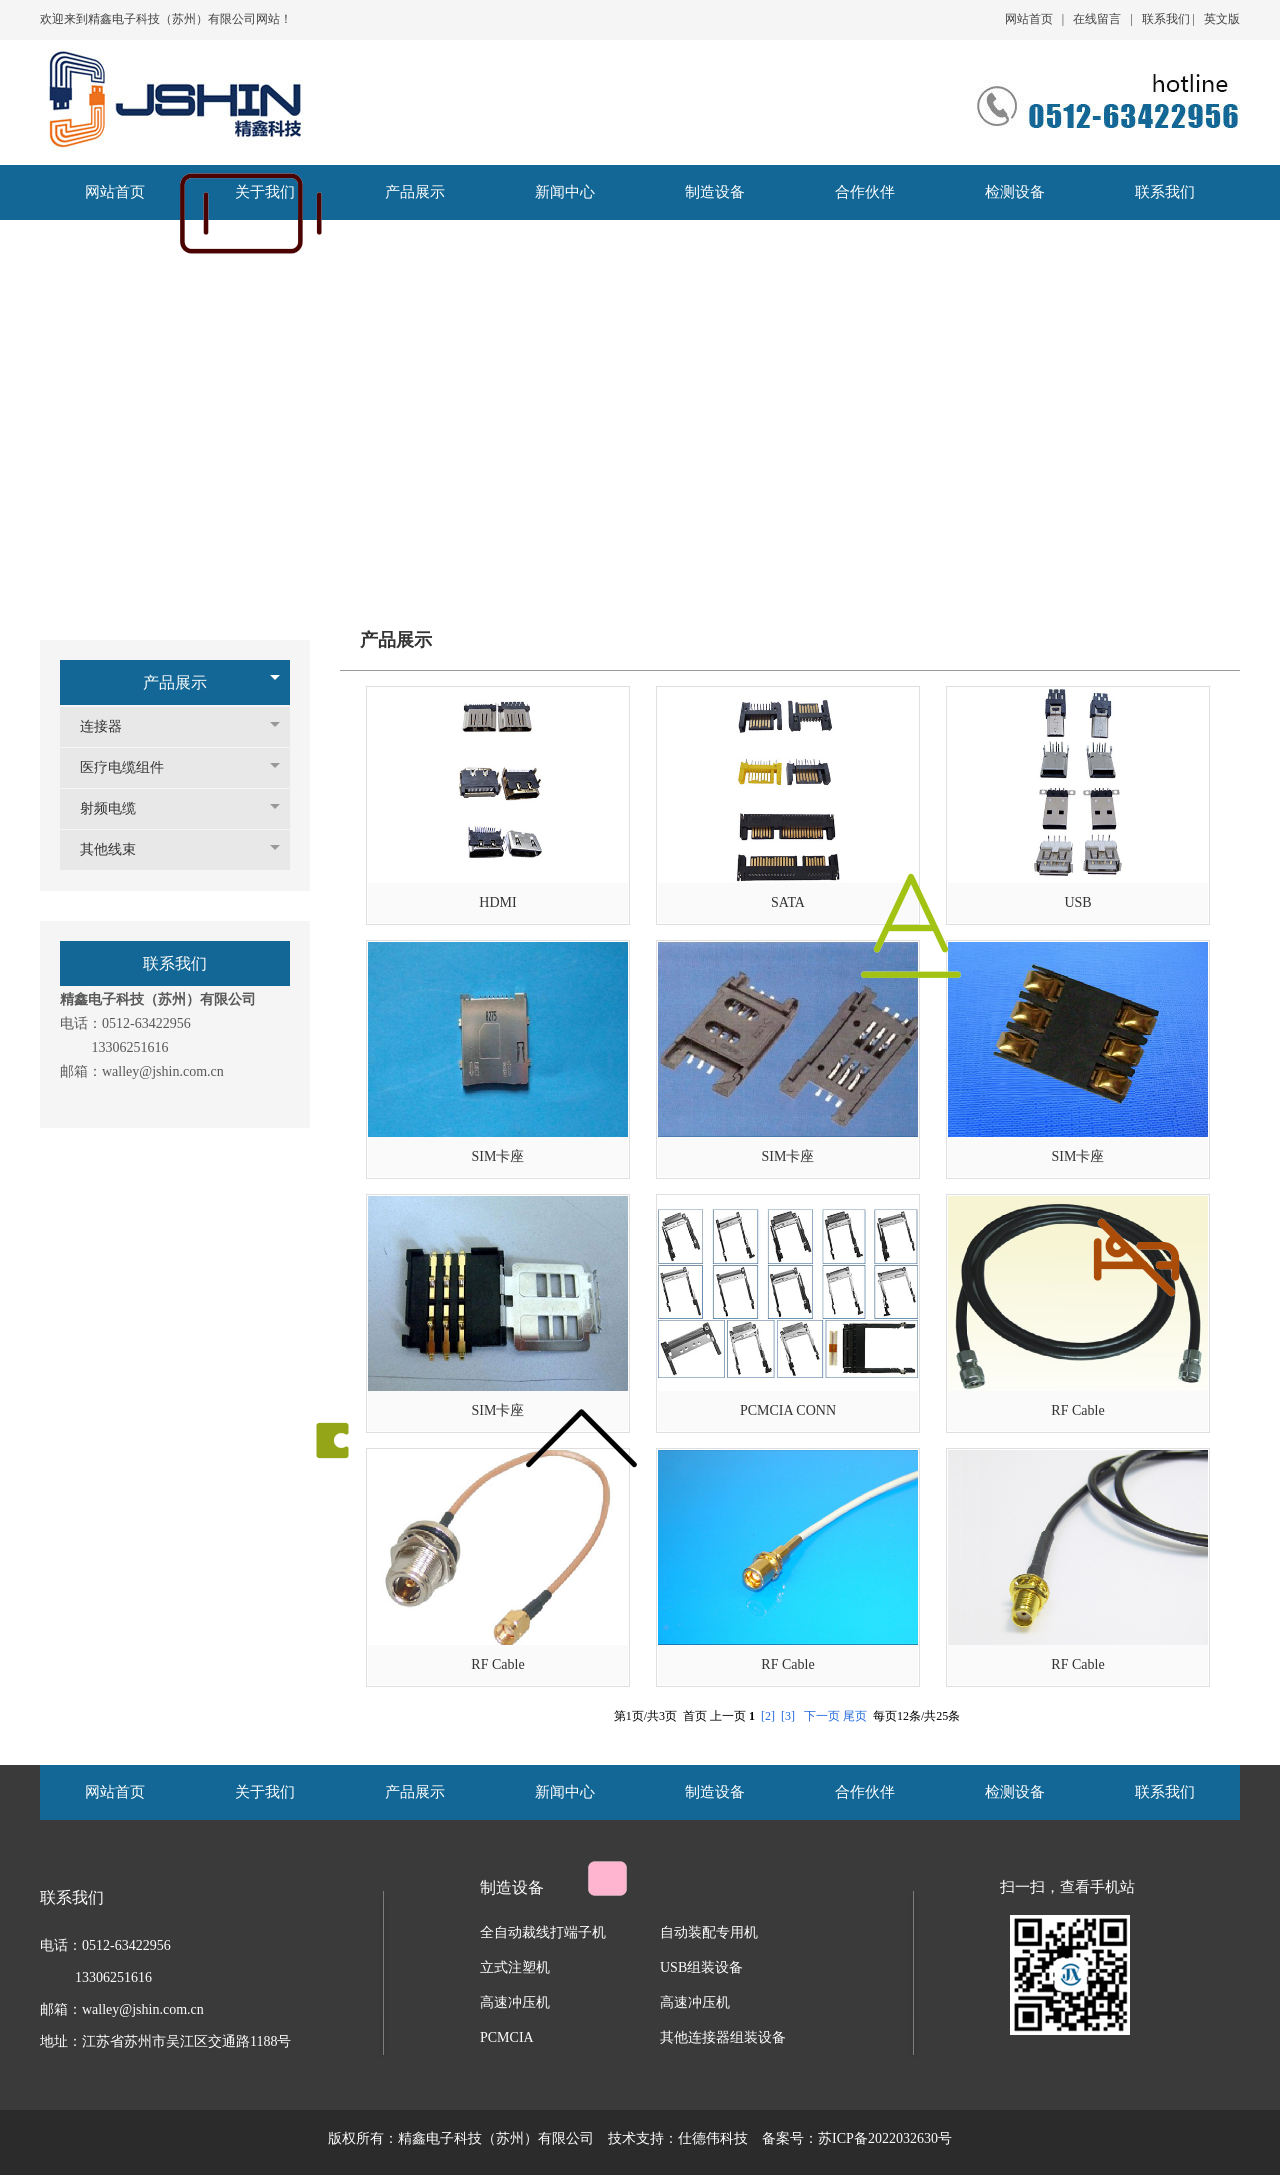  I want to click on collapse an expanded section, so click(581, 1443).